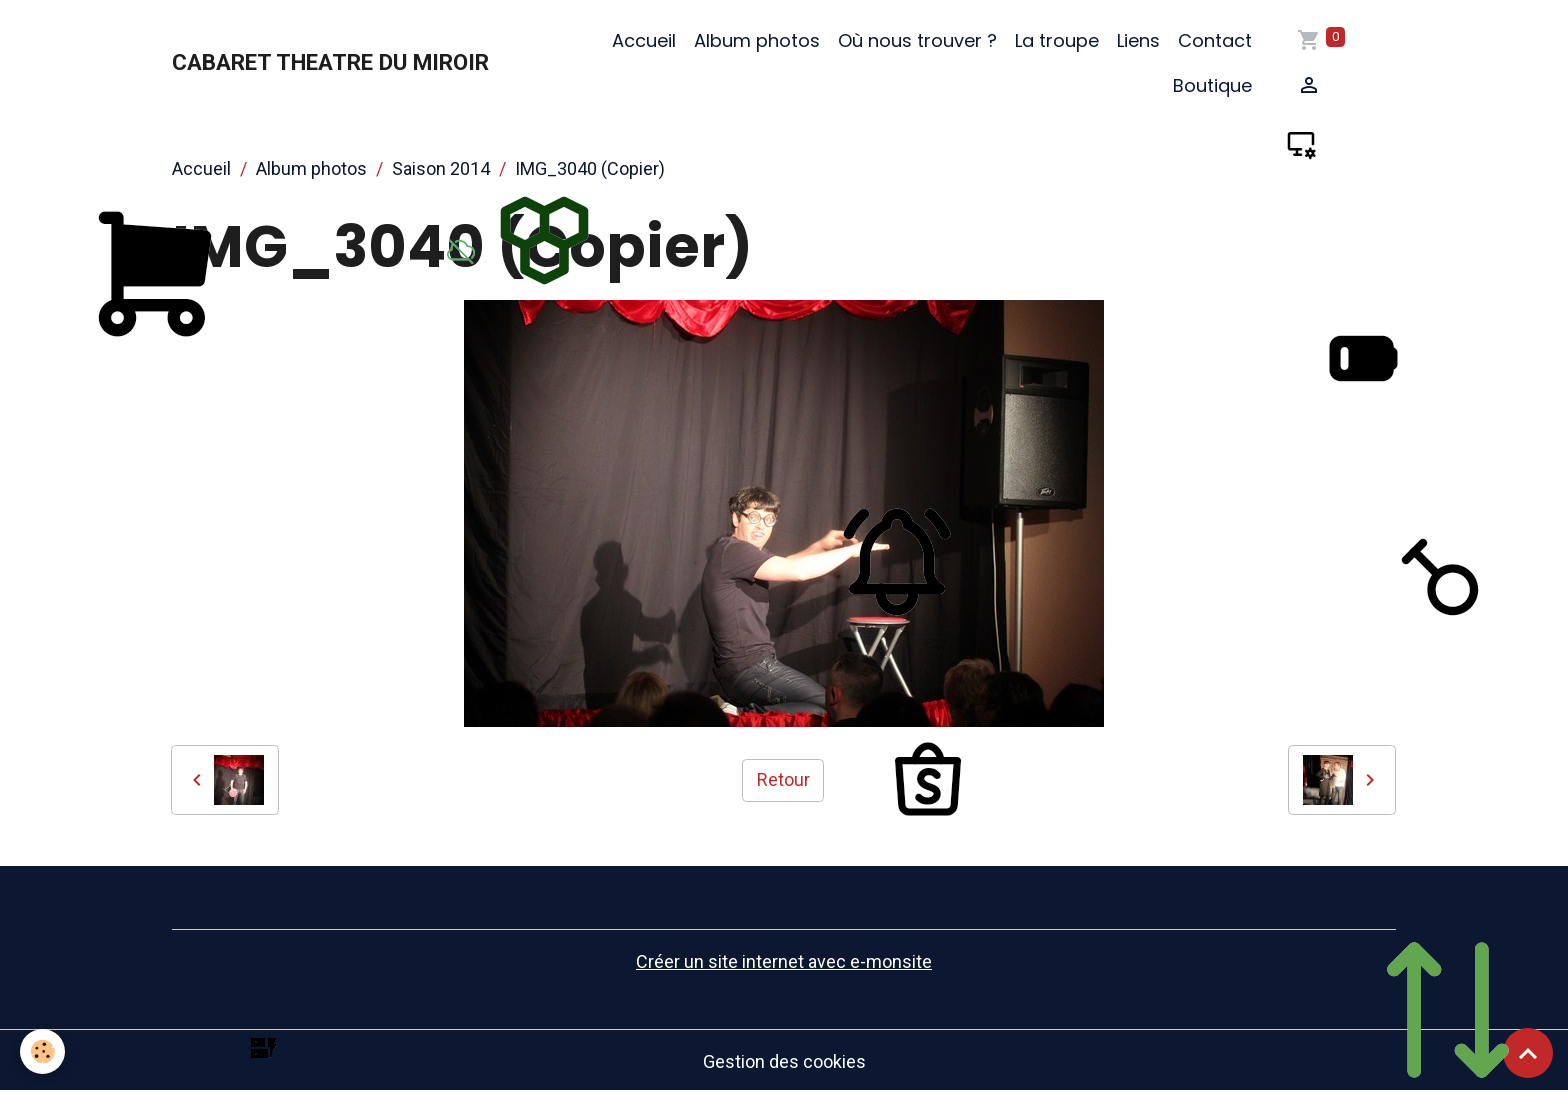  I want to click on indicates new notifications or alerts, so click(897, 562).